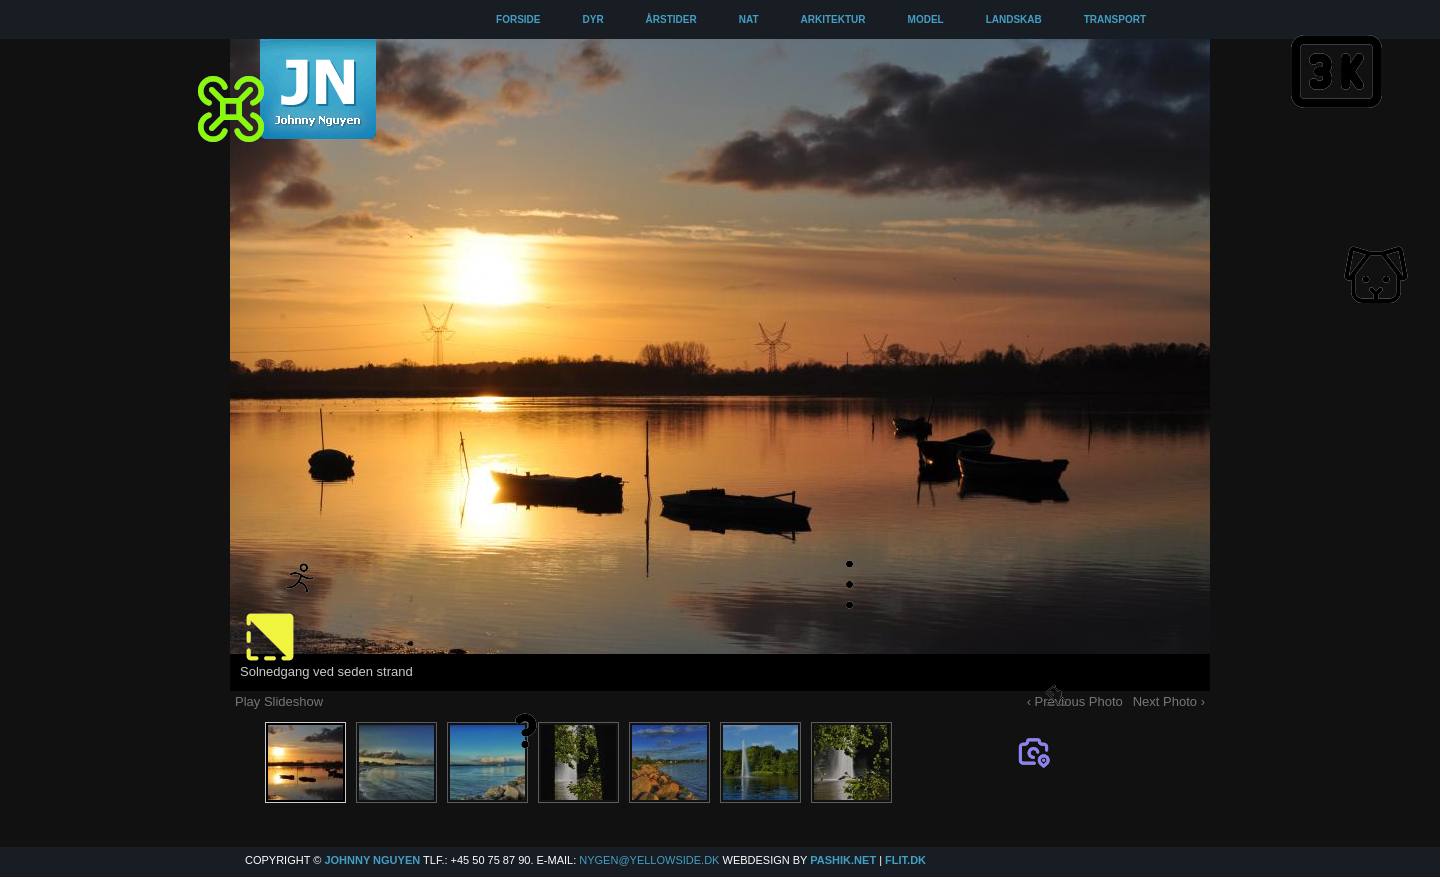 Image resolution: width=1440 pixels, height=877 pixels. I want to click on access pet-related features or settings, so click(1376, 276).